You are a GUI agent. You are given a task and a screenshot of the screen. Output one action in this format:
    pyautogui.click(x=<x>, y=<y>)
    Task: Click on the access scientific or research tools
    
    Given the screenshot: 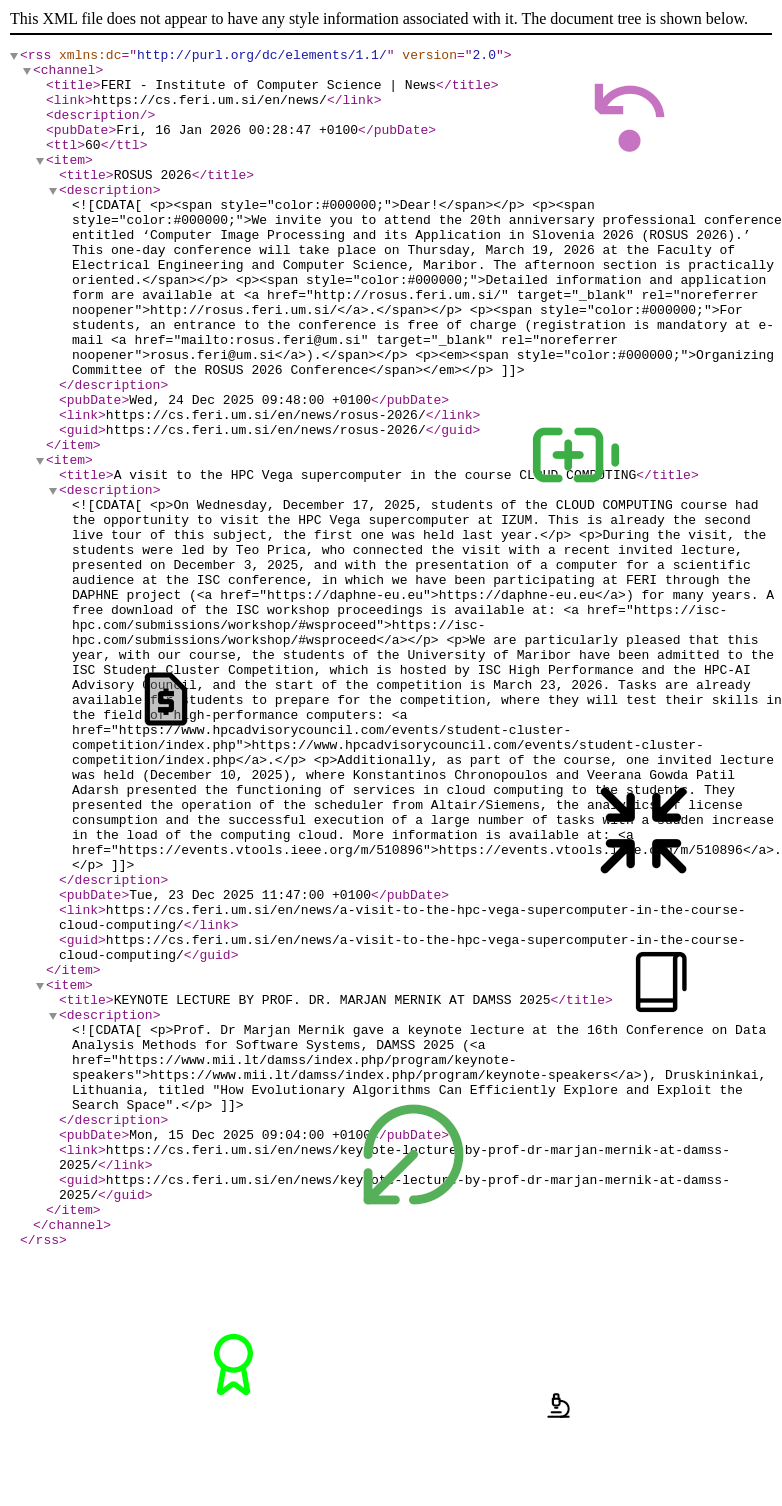 What is the action you would take?
    pyautogui.click(x=558, y=1405)
    